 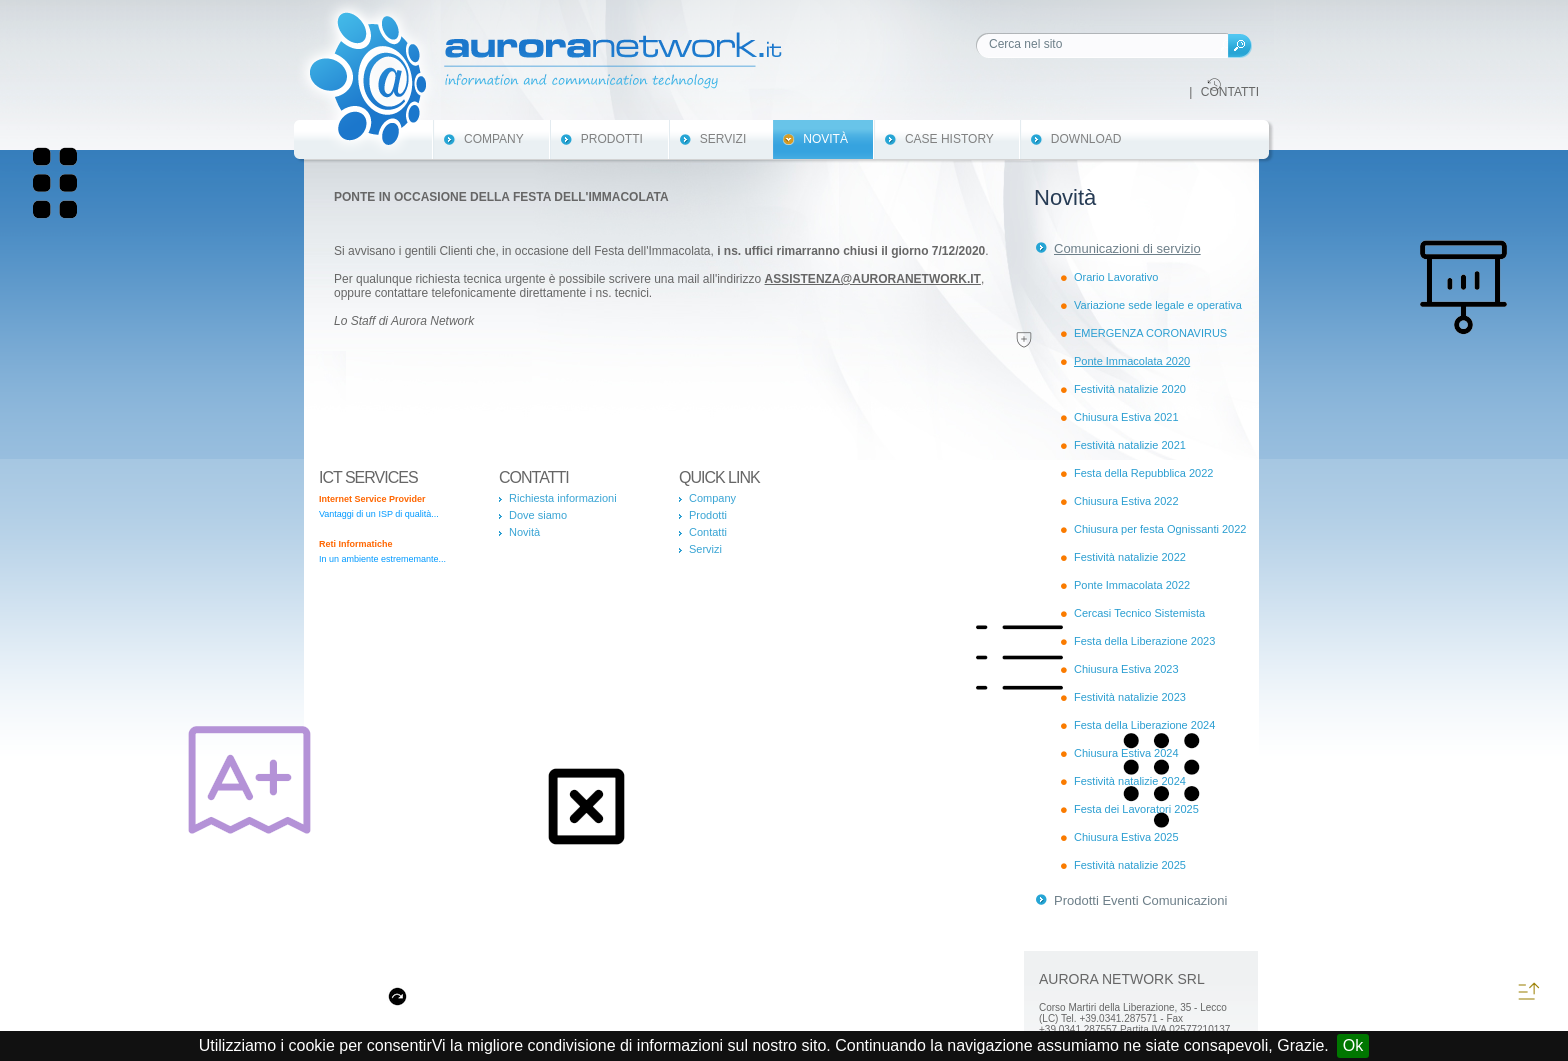 I want to click on view exam or test results, so click(x=249, y=777).